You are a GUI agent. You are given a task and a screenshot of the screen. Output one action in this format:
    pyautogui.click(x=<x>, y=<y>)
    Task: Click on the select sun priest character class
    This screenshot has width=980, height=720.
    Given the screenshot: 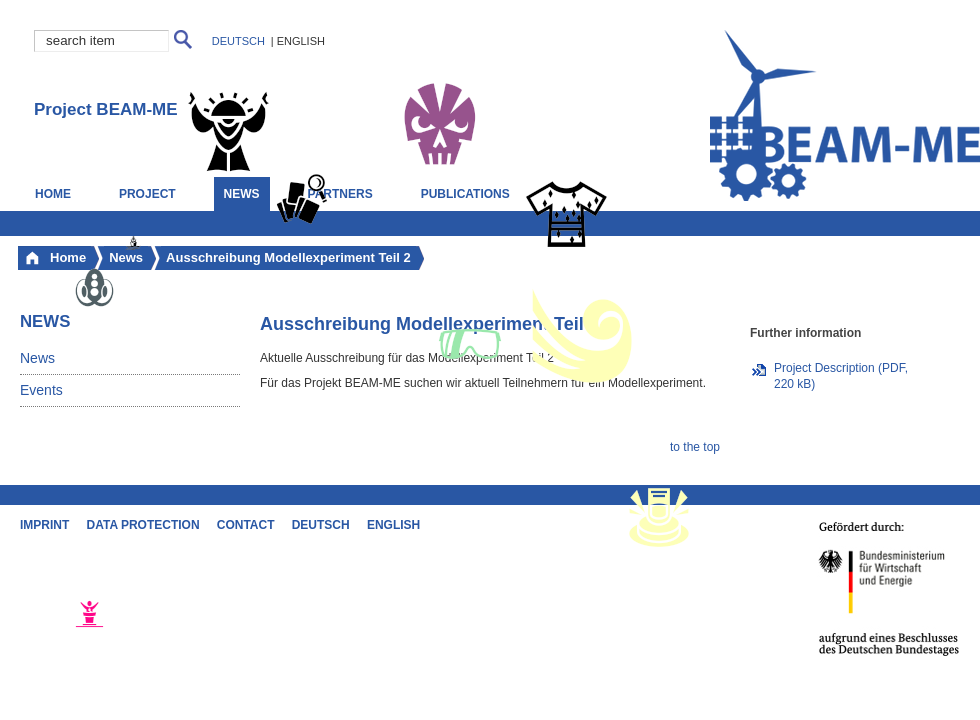 What is the action you would take?
    pyautogui.click(x=228, y=131)
    